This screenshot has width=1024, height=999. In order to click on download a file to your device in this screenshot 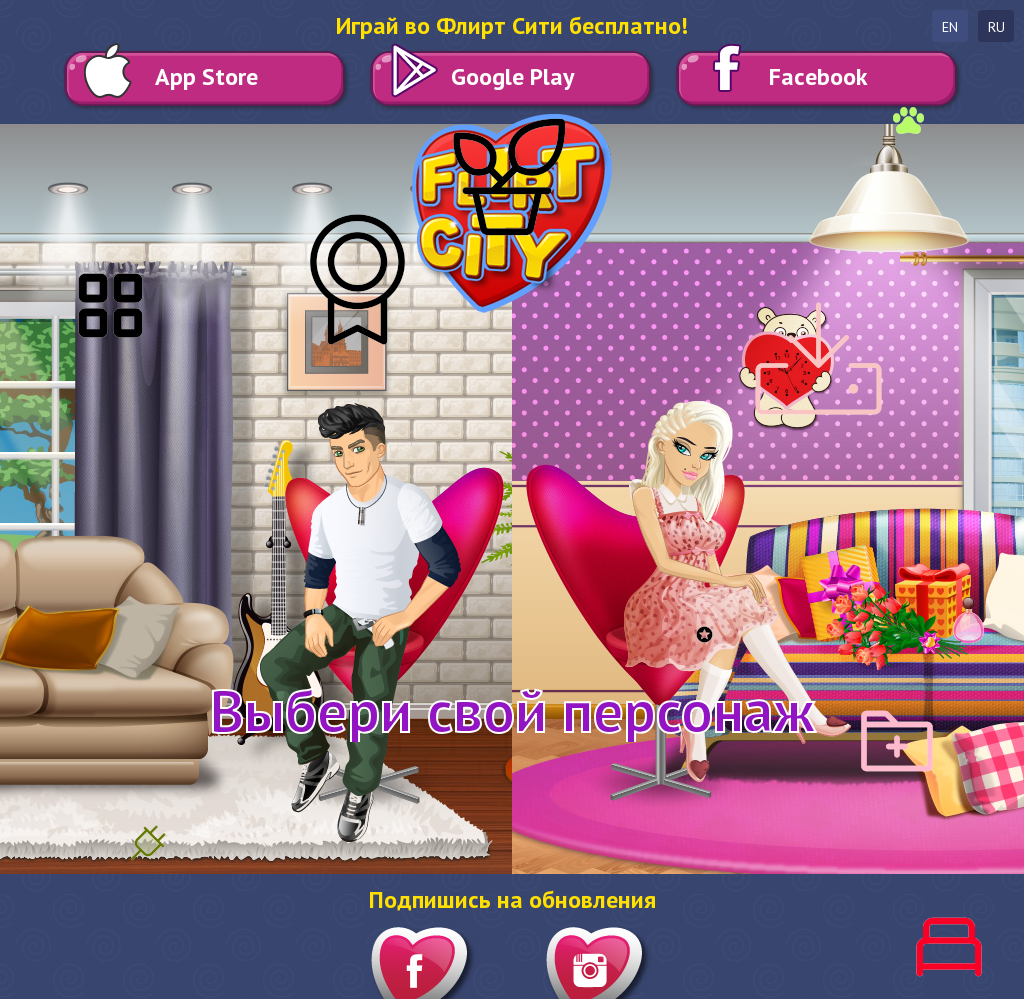, I will do `click(818, 365)`.